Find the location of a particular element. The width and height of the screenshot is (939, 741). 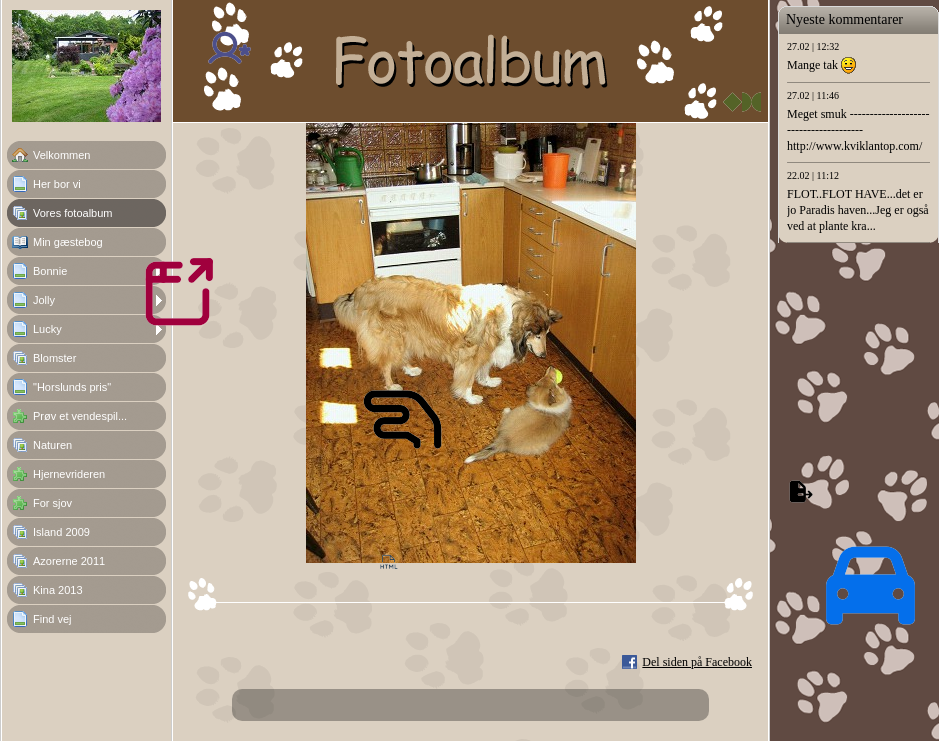

access user settings is located at coordinates (229, 49).